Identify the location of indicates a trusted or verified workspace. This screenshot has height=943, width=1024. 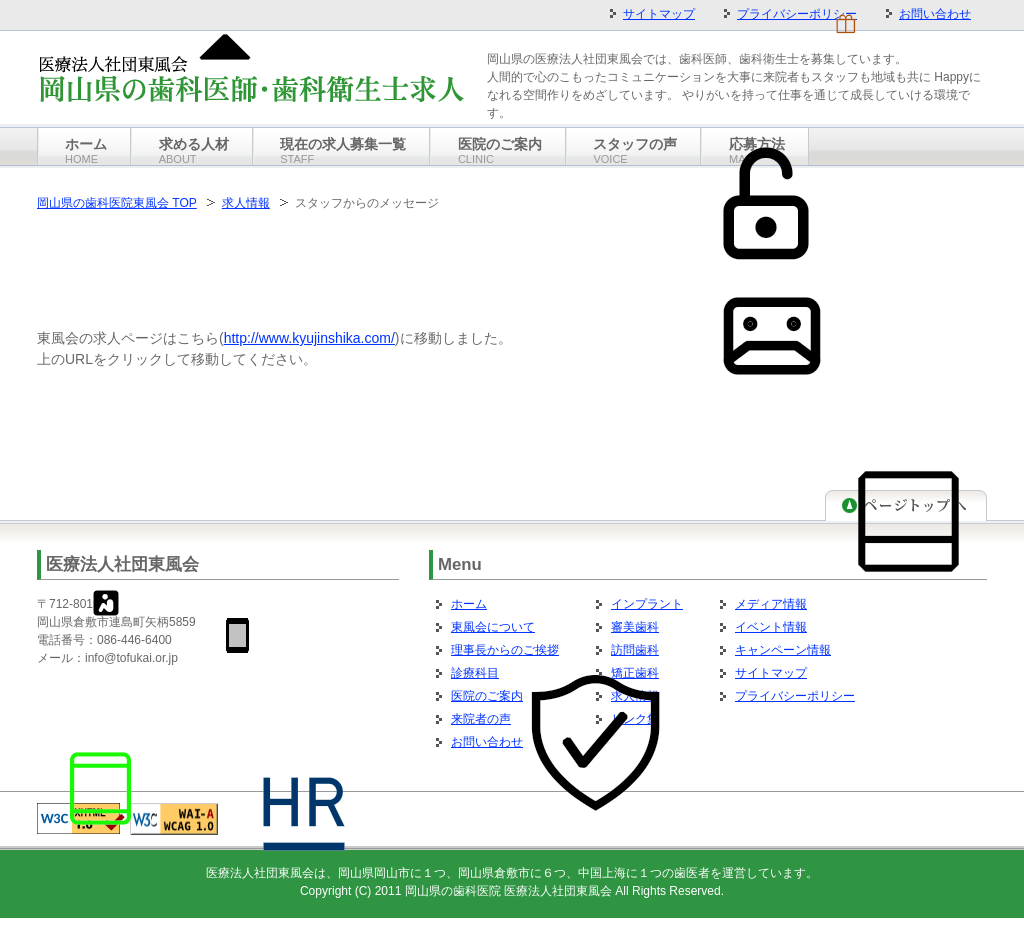
(595, 743).